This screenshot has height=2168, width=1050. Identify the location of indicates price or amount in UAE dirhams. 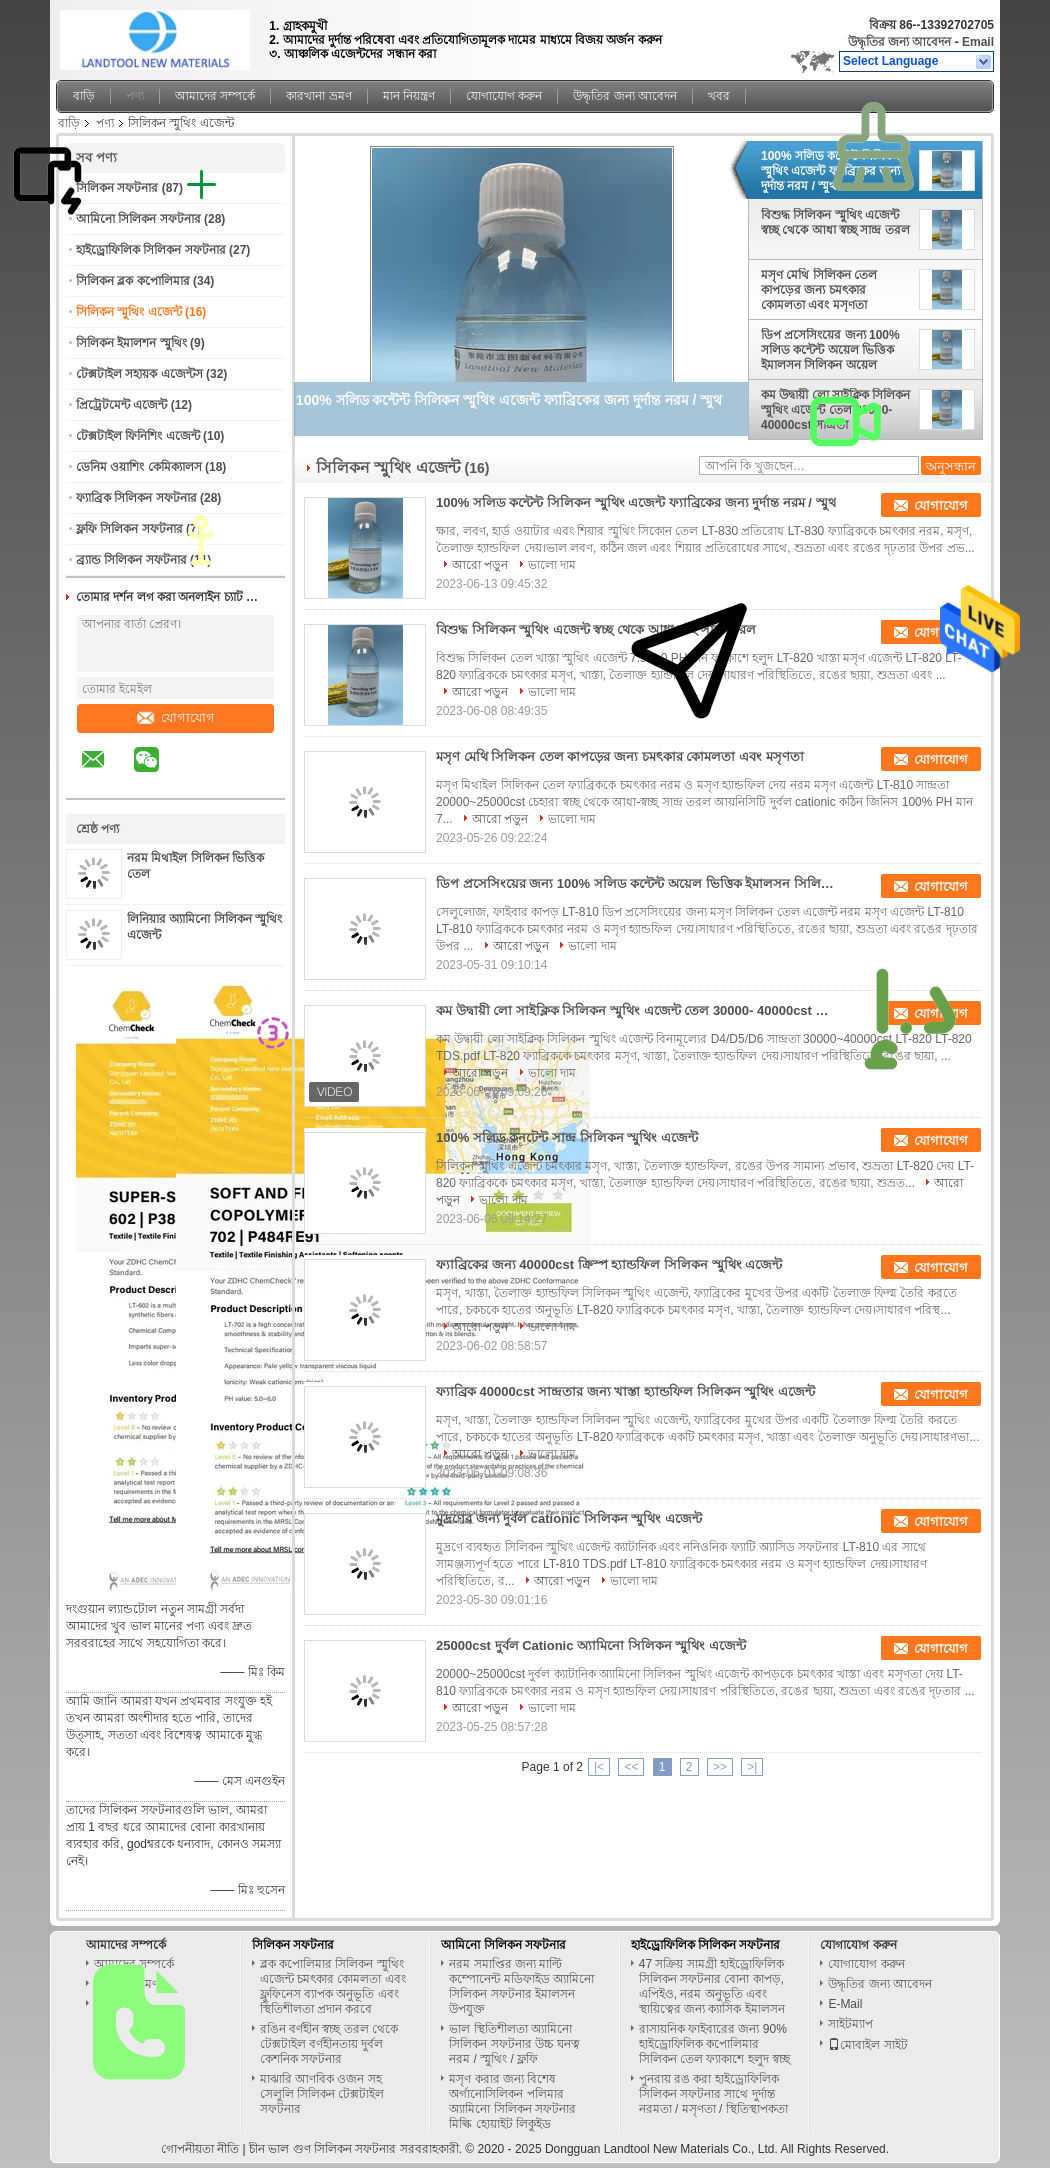
(912, 1022).